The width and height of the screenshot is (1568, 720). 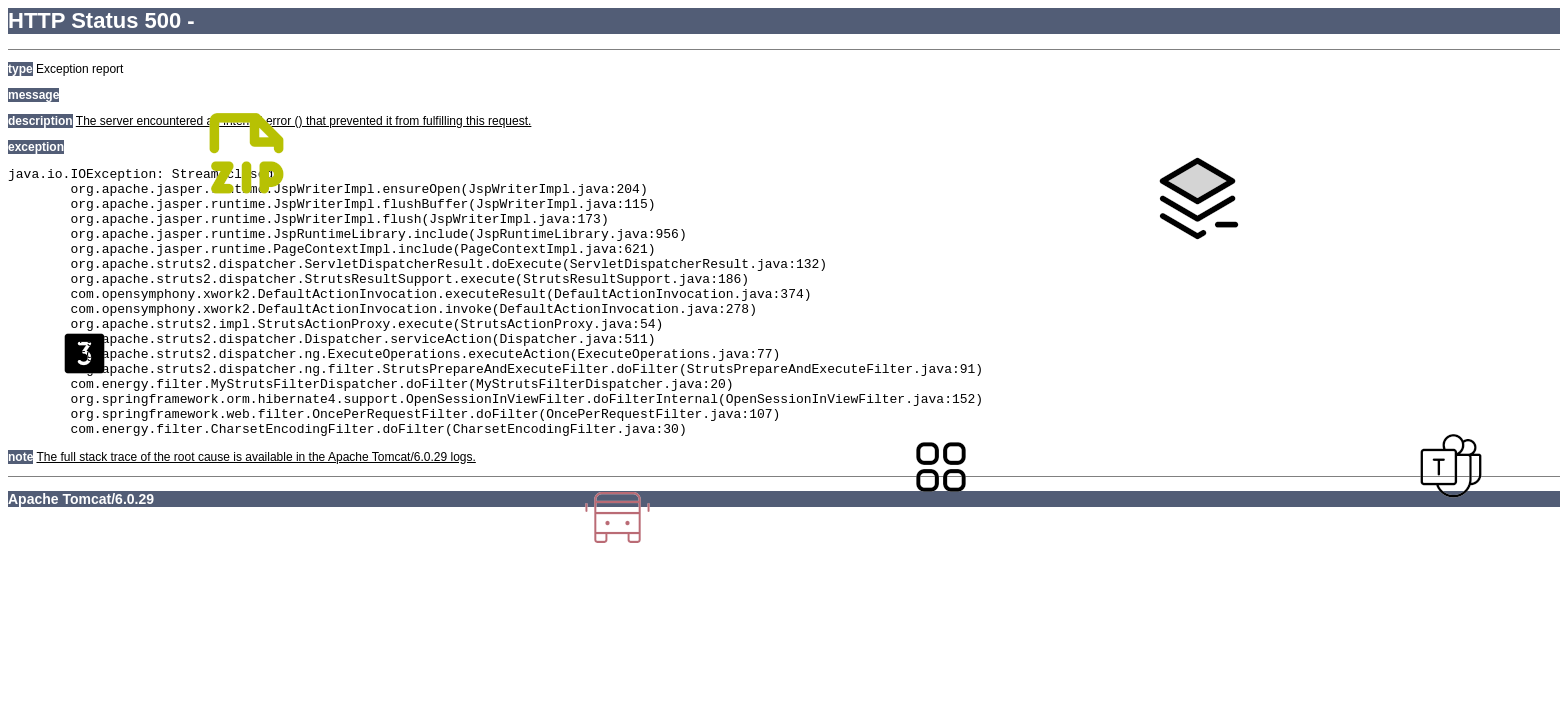 What do you see at coordinates (941, 467) in the screenshot?
I see `view all apps or menu` at bounding box center [941, 467].